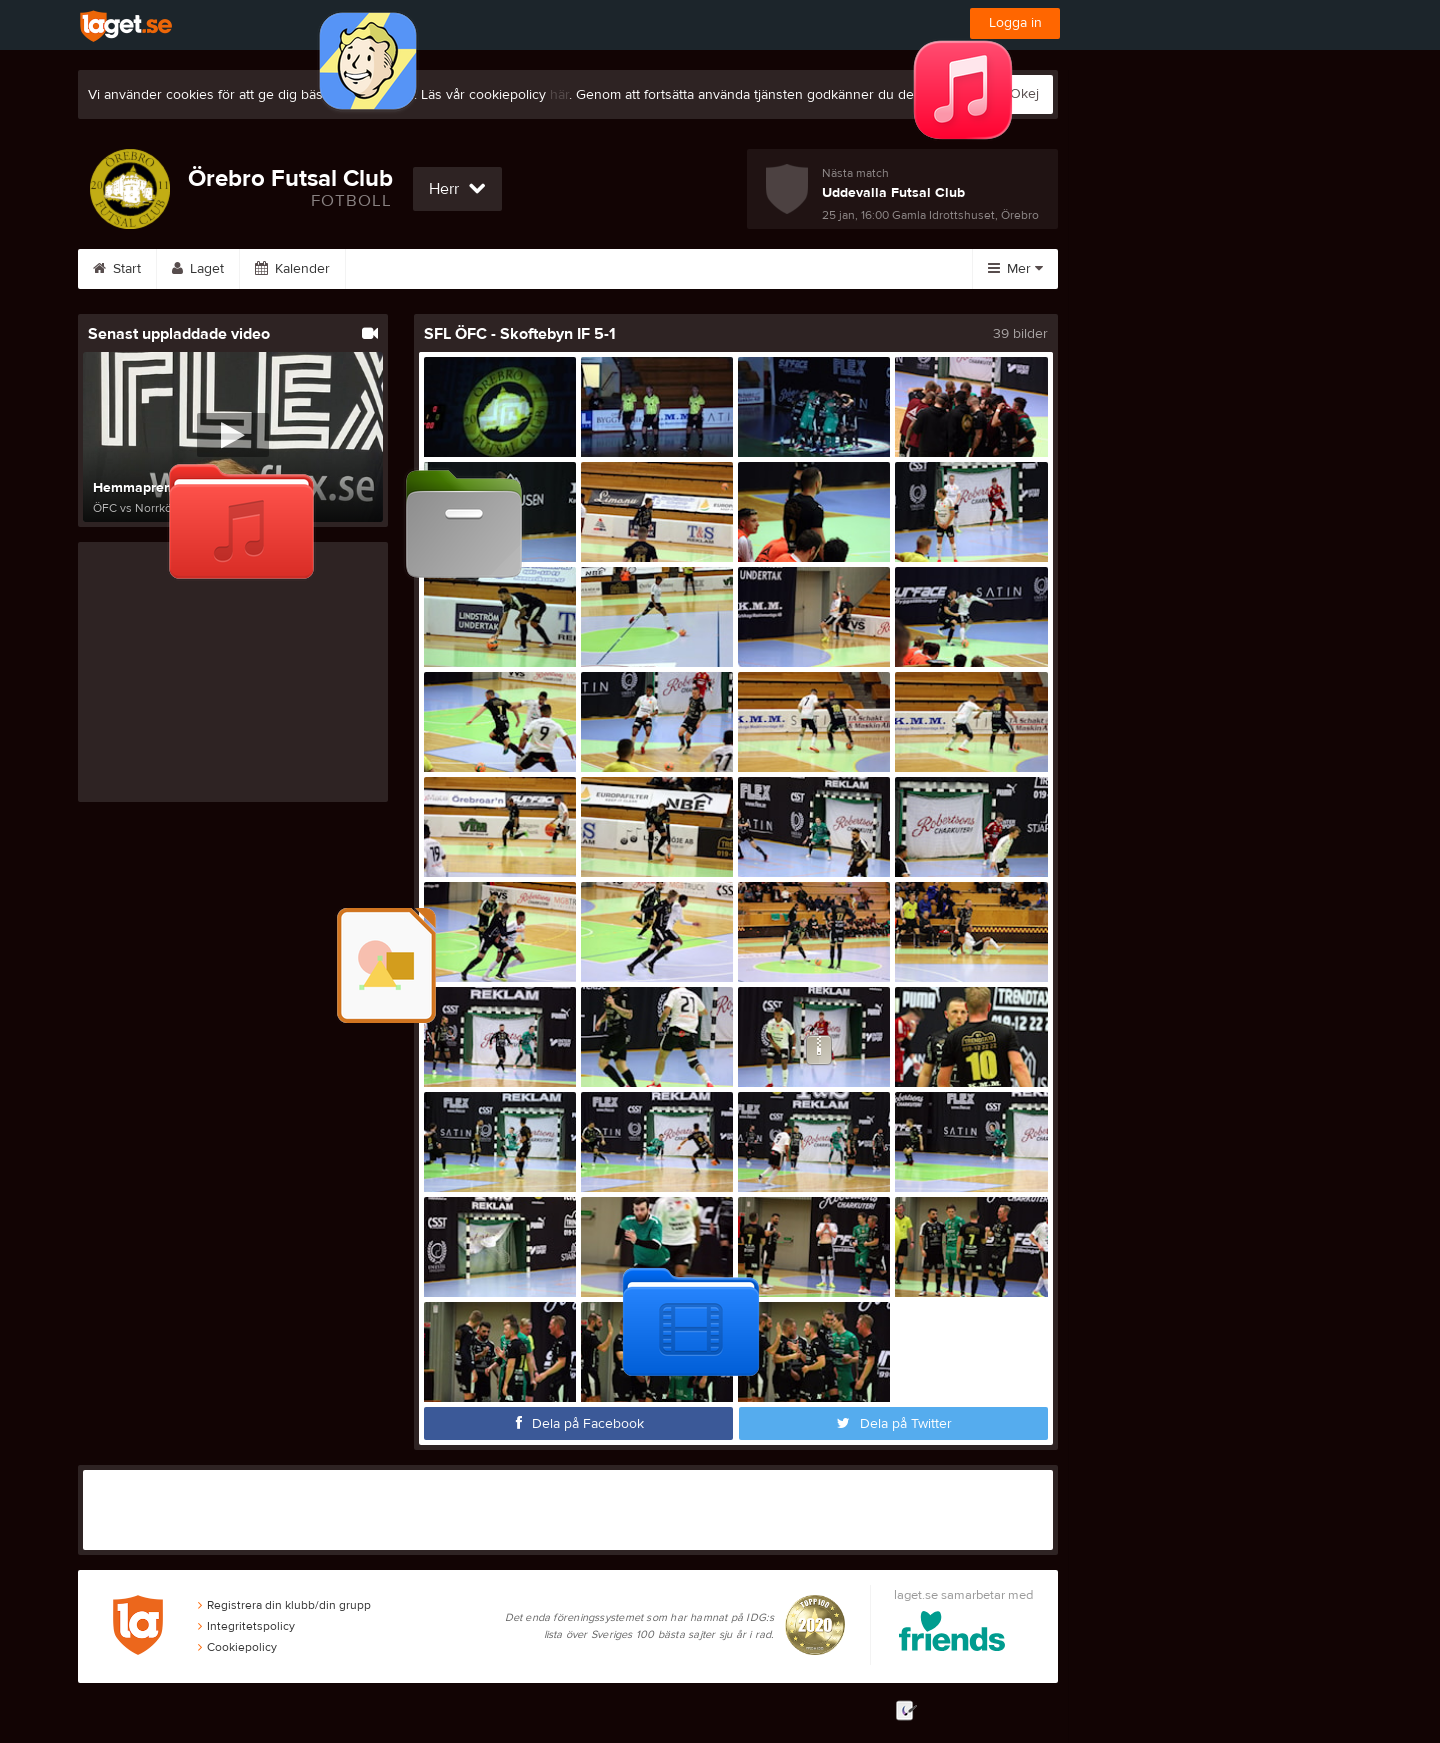  I want to click on open the file manager, so click(464, 524).